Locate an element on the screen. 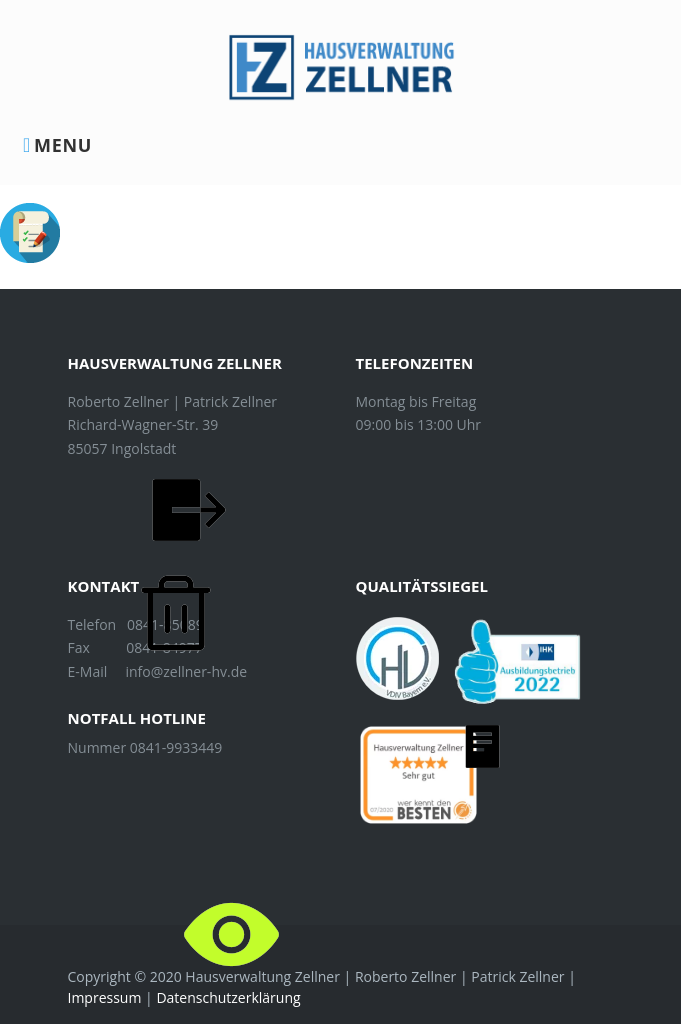 The height and width of the screenshot is (1024, 681). delete this item is located at coordinates (176, 616).